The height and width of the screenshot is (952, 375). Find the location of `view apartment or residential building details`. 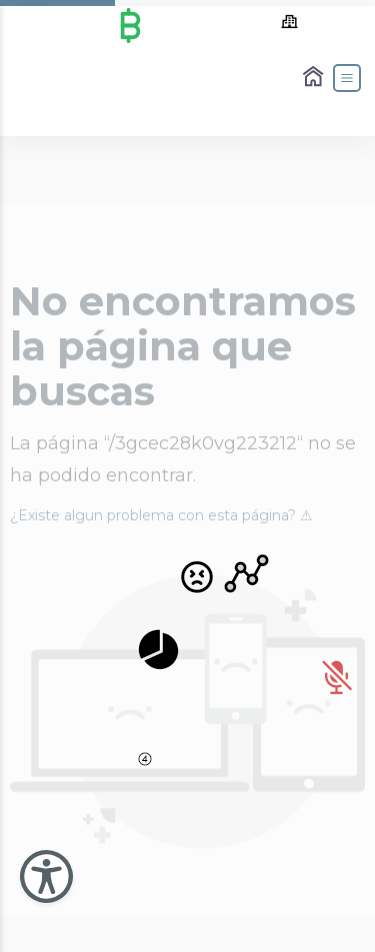

view apartment or residential building details is located at coordinates (289, 21).